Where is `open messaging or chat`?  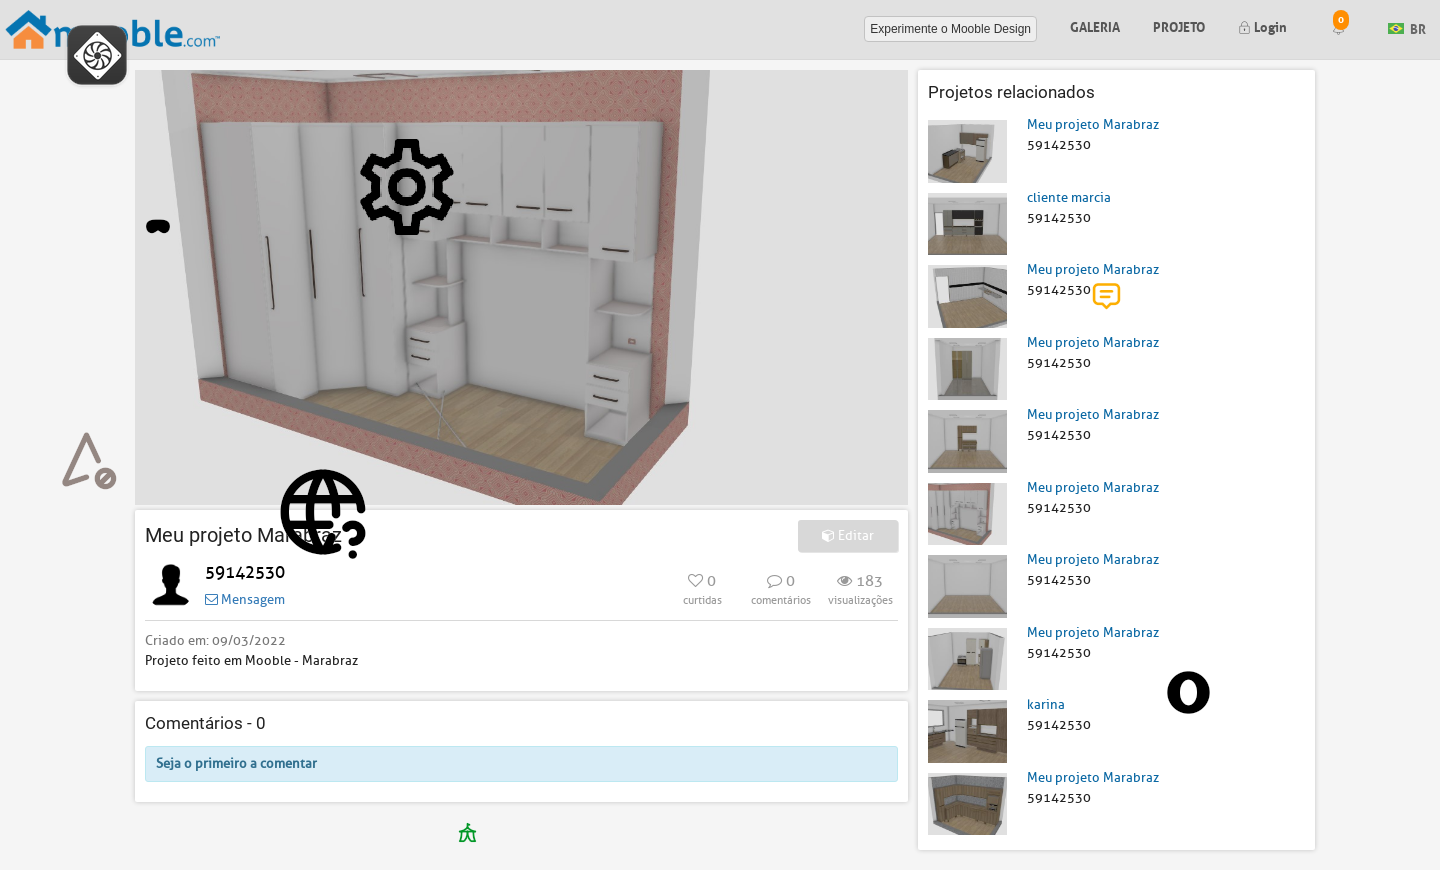 open messaging or chat is located at coordinates (1106, 295).